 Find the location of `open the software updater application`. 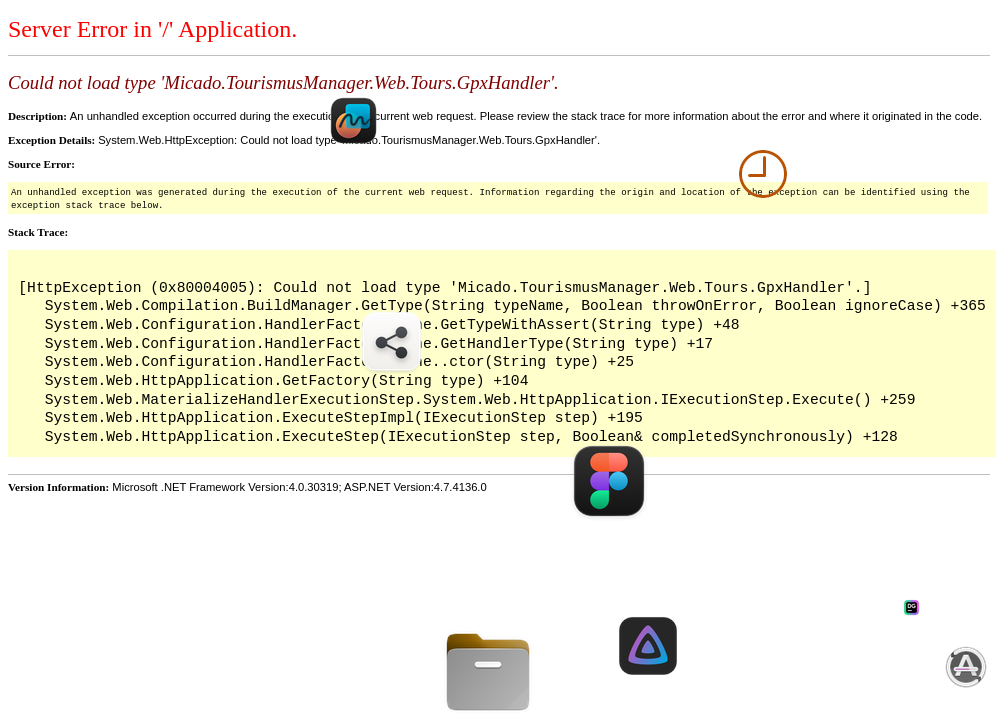

open the software updater application is located at coordinates (966, 667).